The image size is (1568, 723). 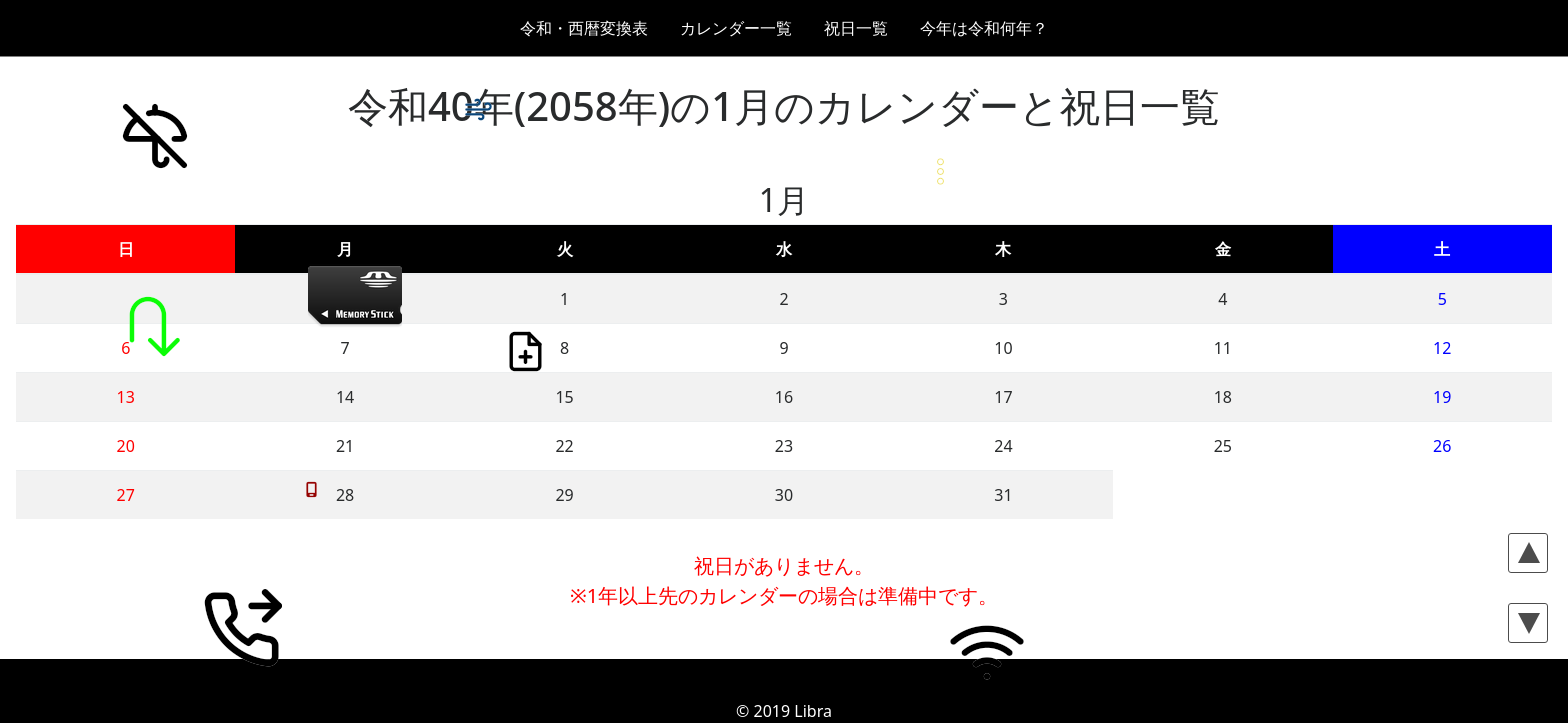 I want to click on redo or repeat last action, so click(x=152, y=326).